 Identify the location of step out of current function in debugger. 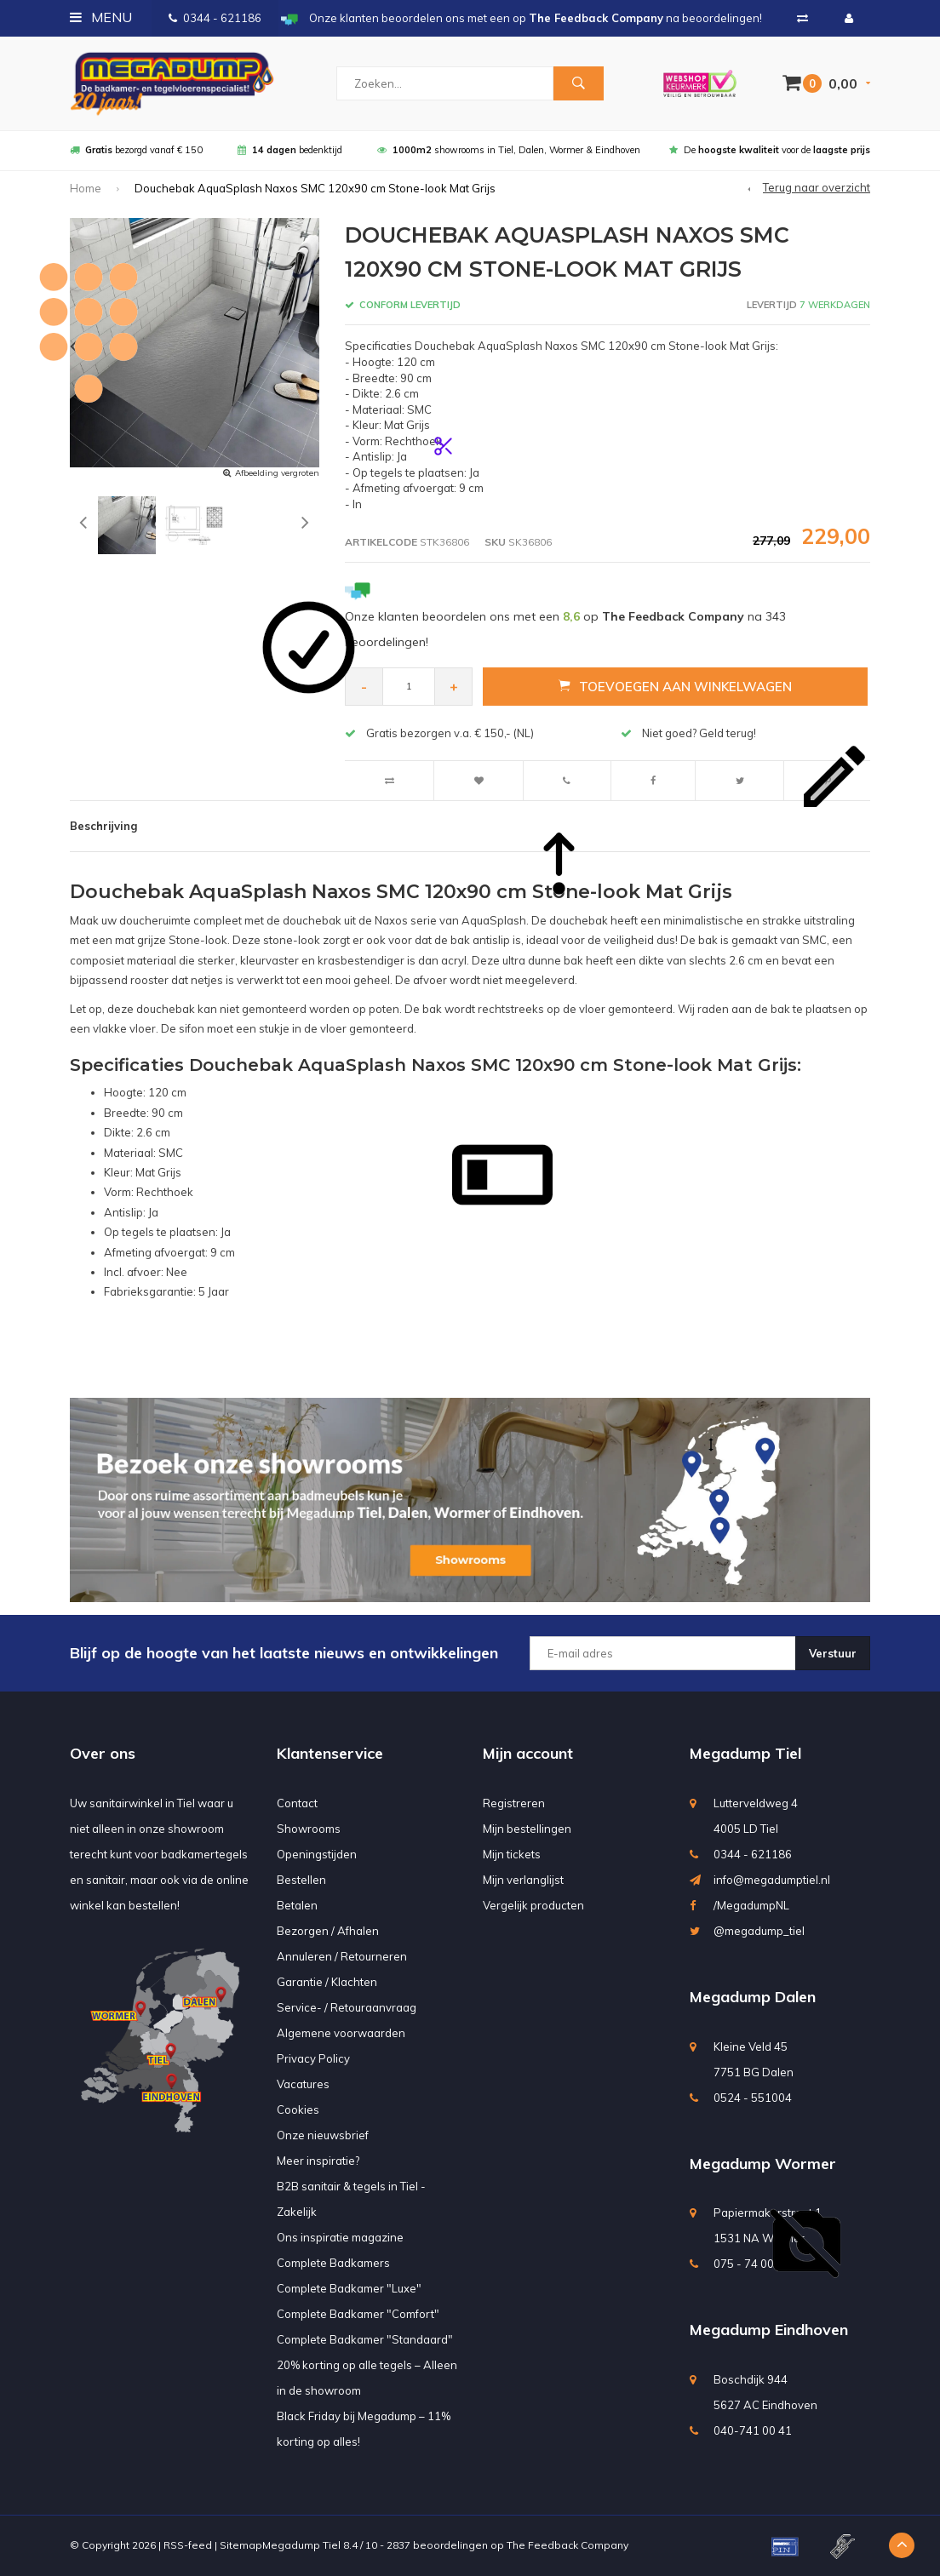
(559, 863).